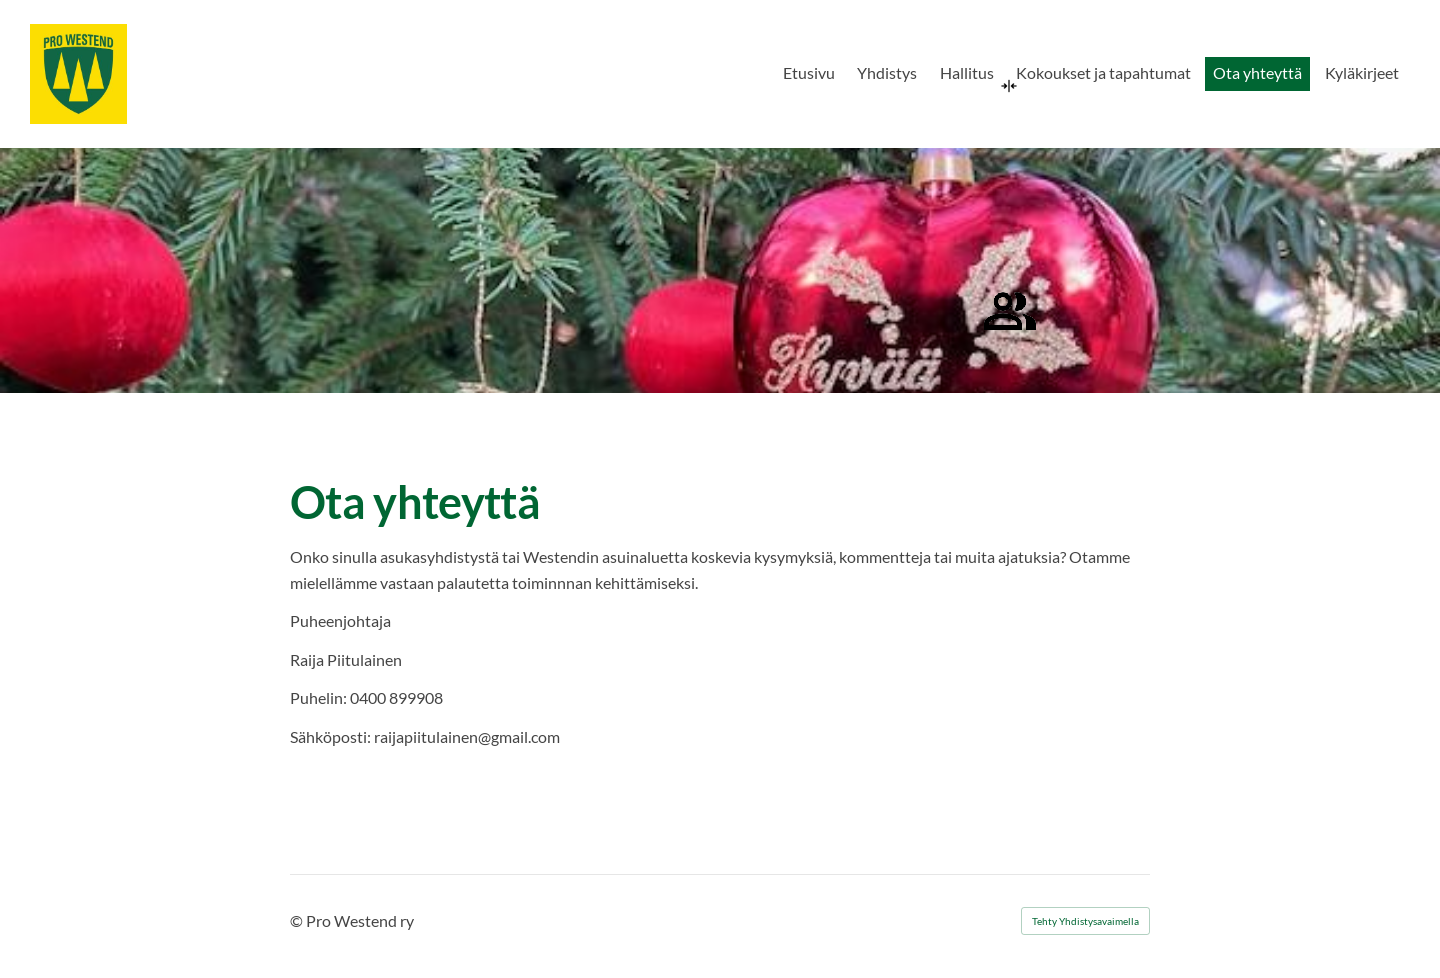  What do you see at coordinates (1010, 311) in the screenshot?
I see `view contacts or people list` at bounding box center [1010, 311].